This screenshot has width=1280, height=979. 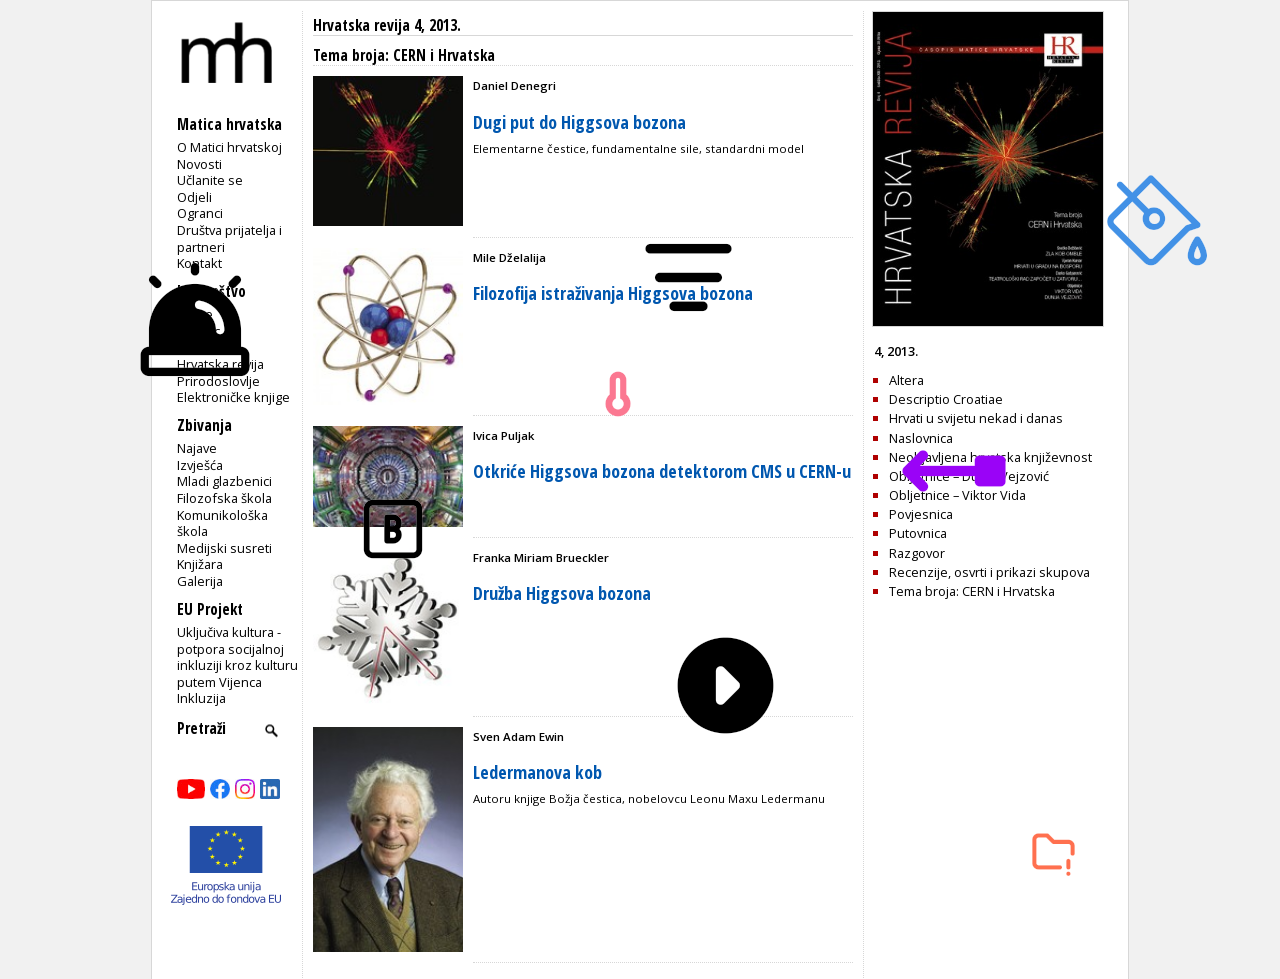 What do you see at coordinates (1155, 223) in the screenshot?
I see `fill an area with color` at bounding box center [1155, 223].